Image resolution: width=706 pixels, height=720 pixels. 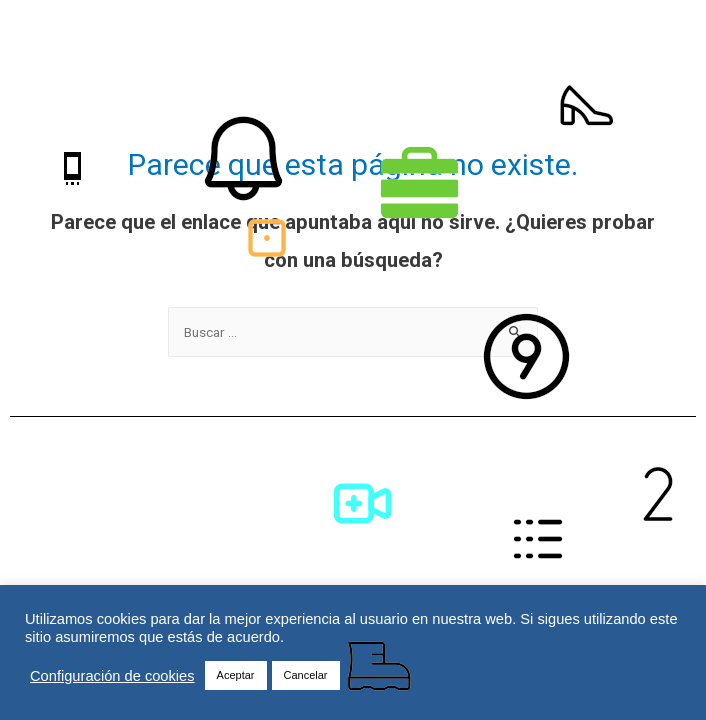 I want to click on view activity logs or history, so click(x=538, y=539).